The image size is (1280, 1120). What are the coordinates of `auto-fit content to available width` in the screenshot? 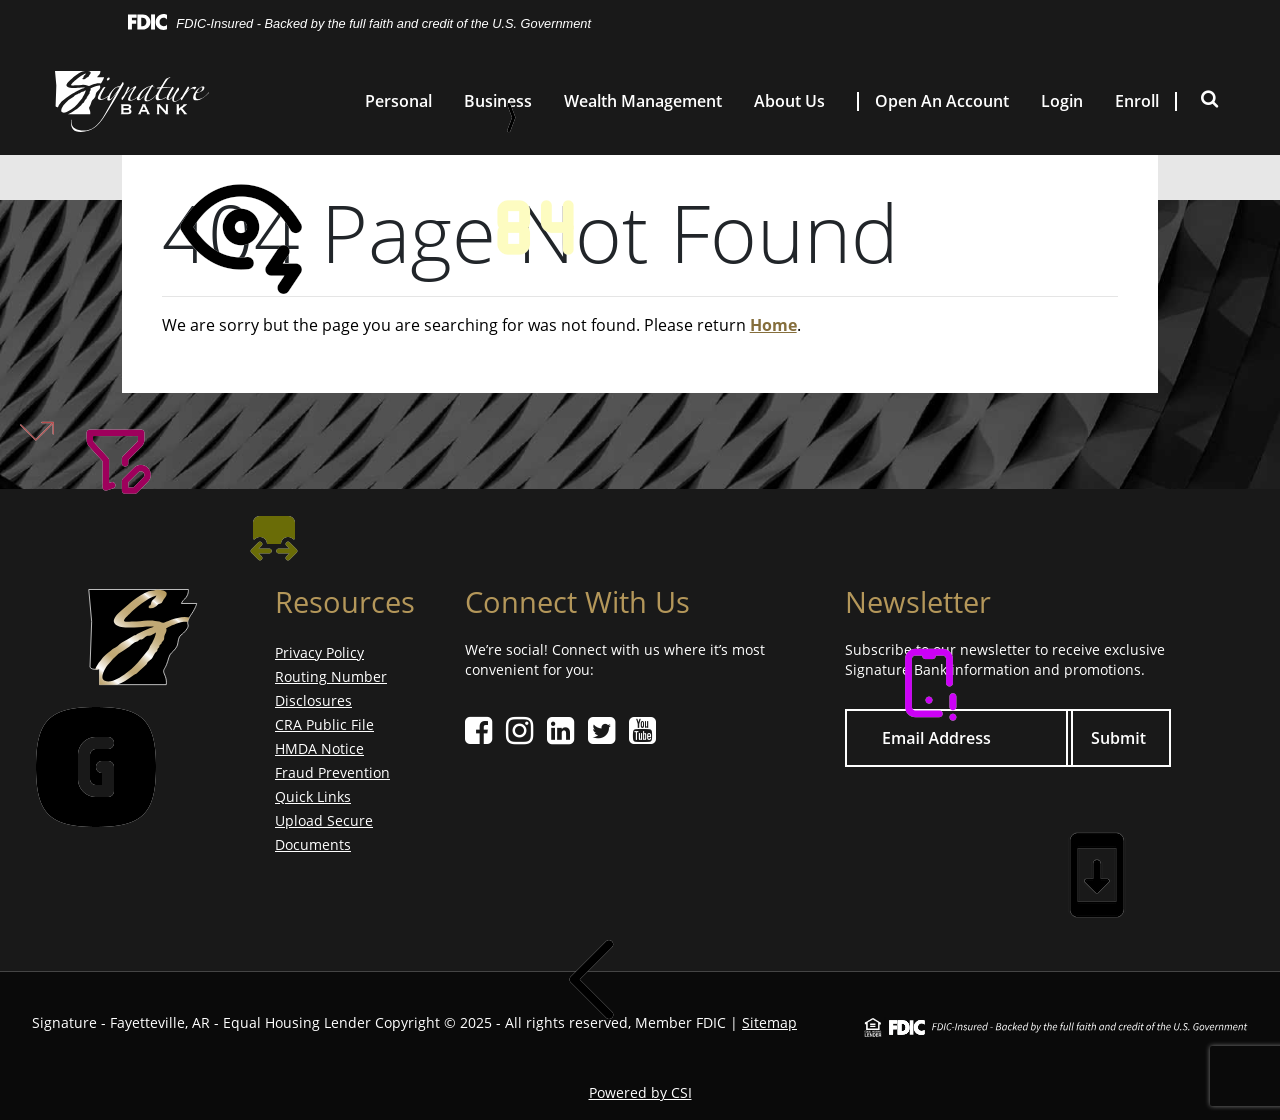 It's located at (274, 537).